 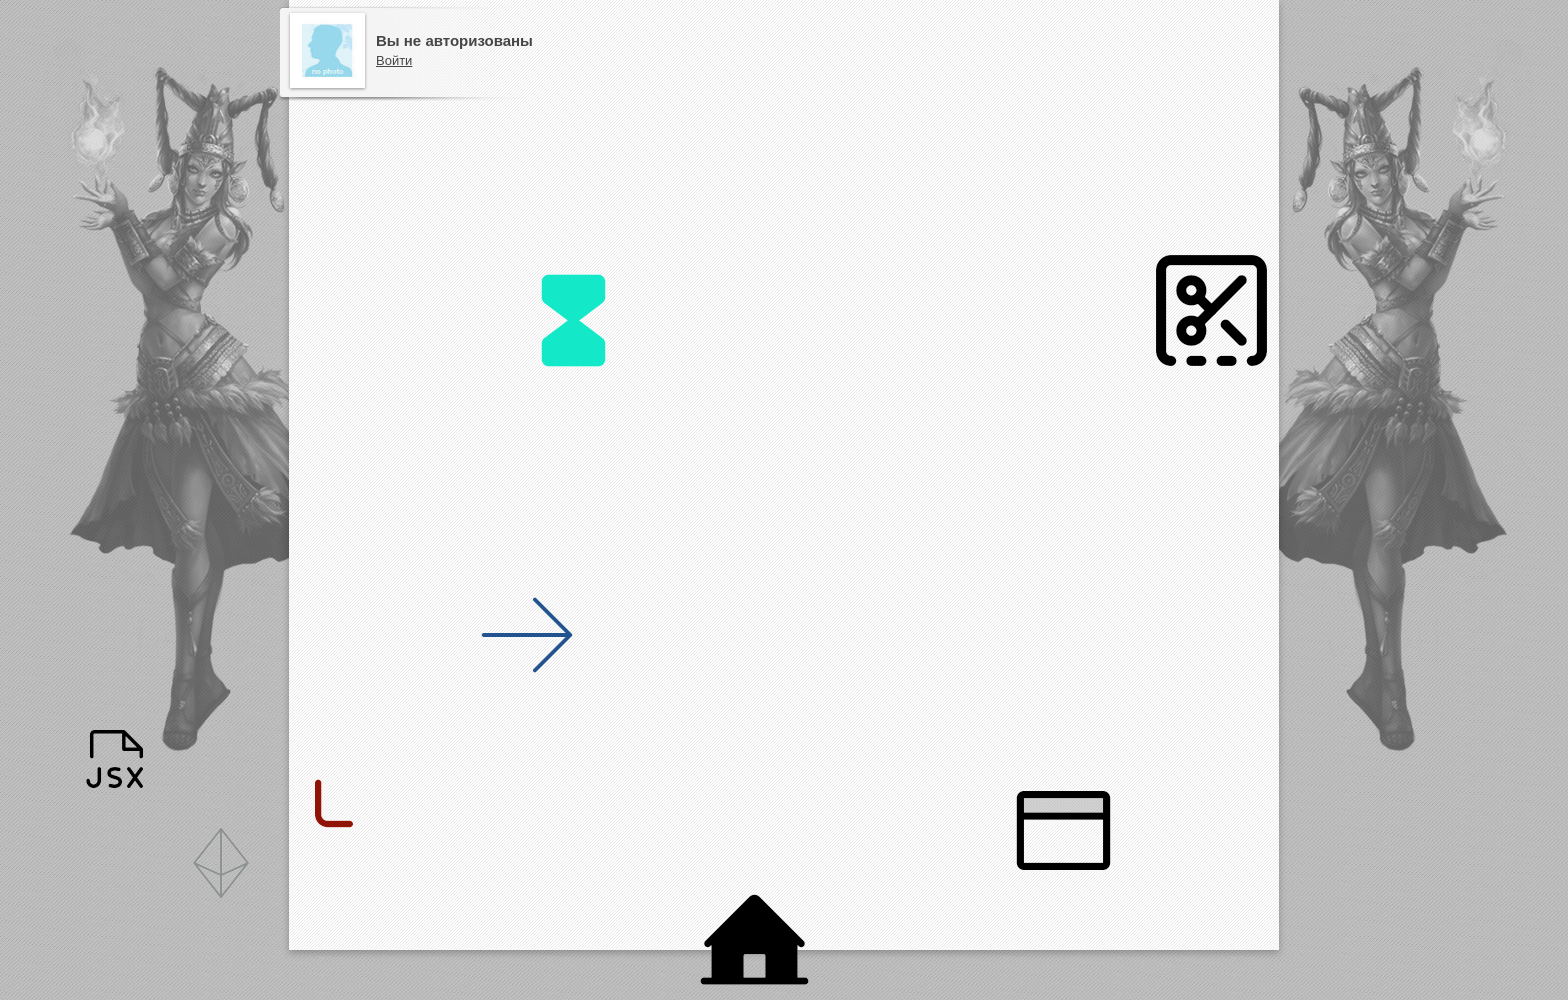 What do you see at coordinates (1211, 310) in the screenshot?
I see `cut or crop selection area` at bounding box center [1211, 310].